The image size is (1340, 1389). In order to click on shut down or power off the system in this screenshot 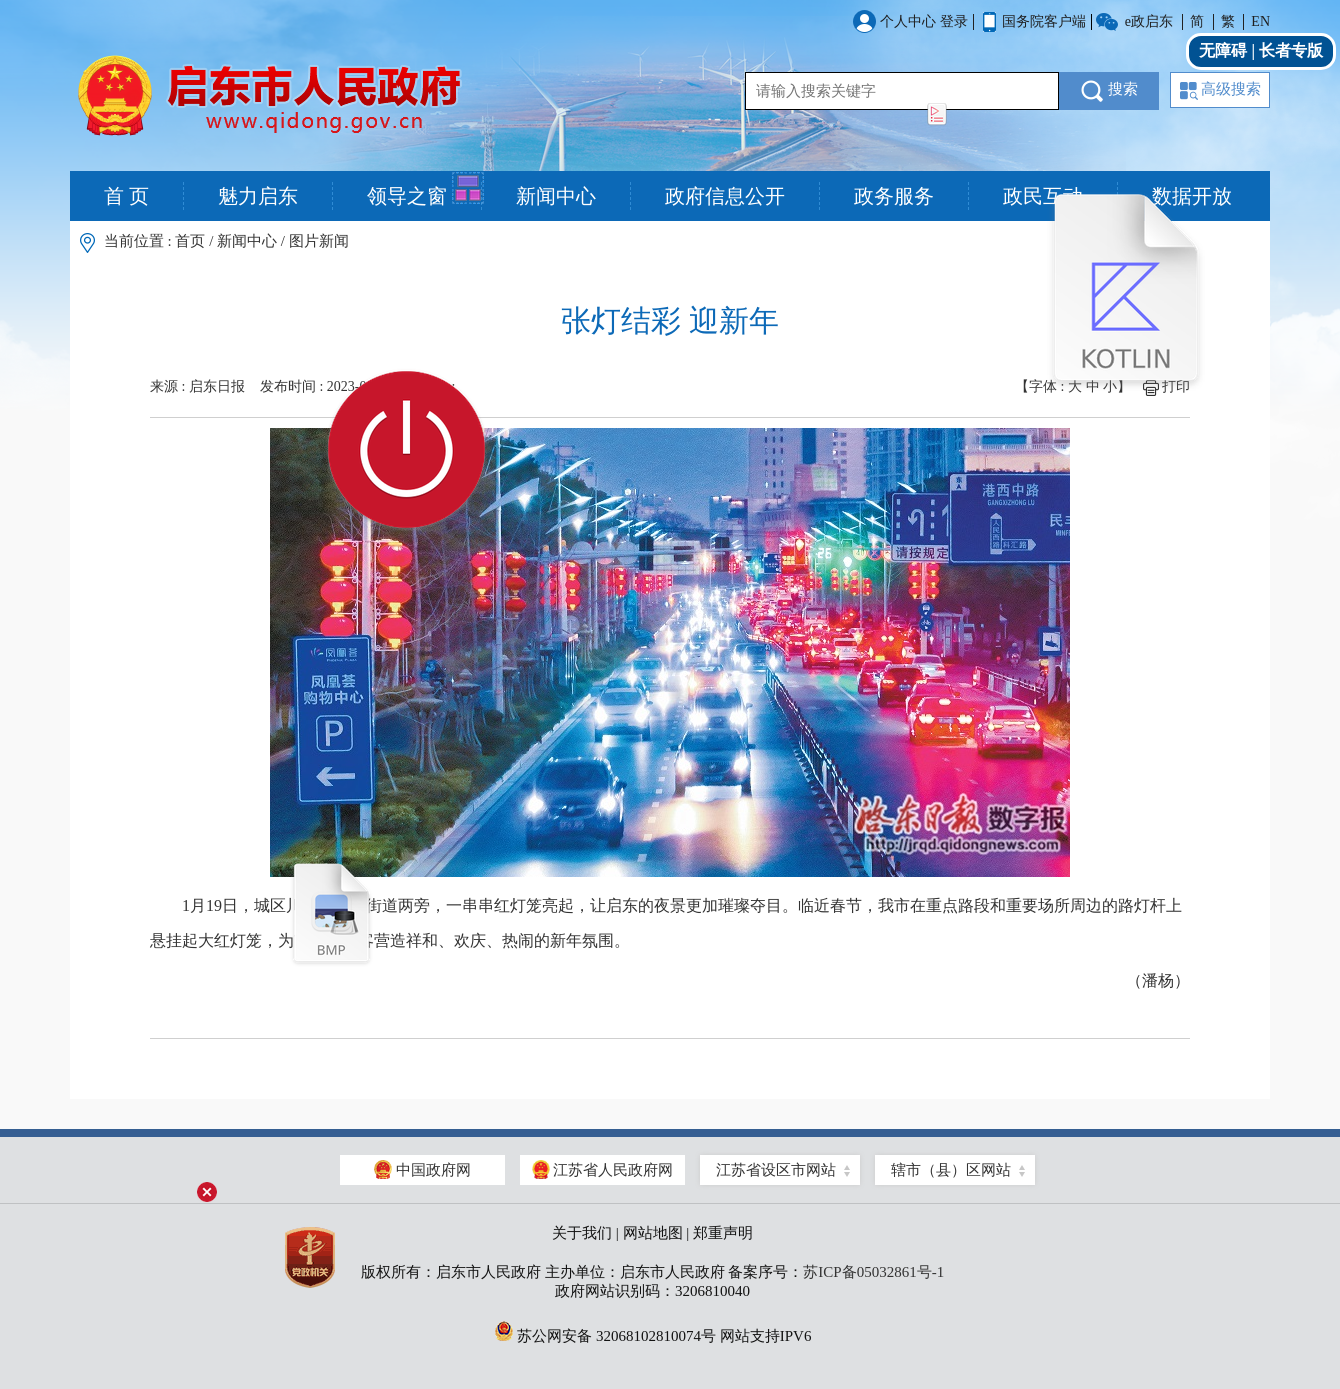, I will do `click(406, 449)`.